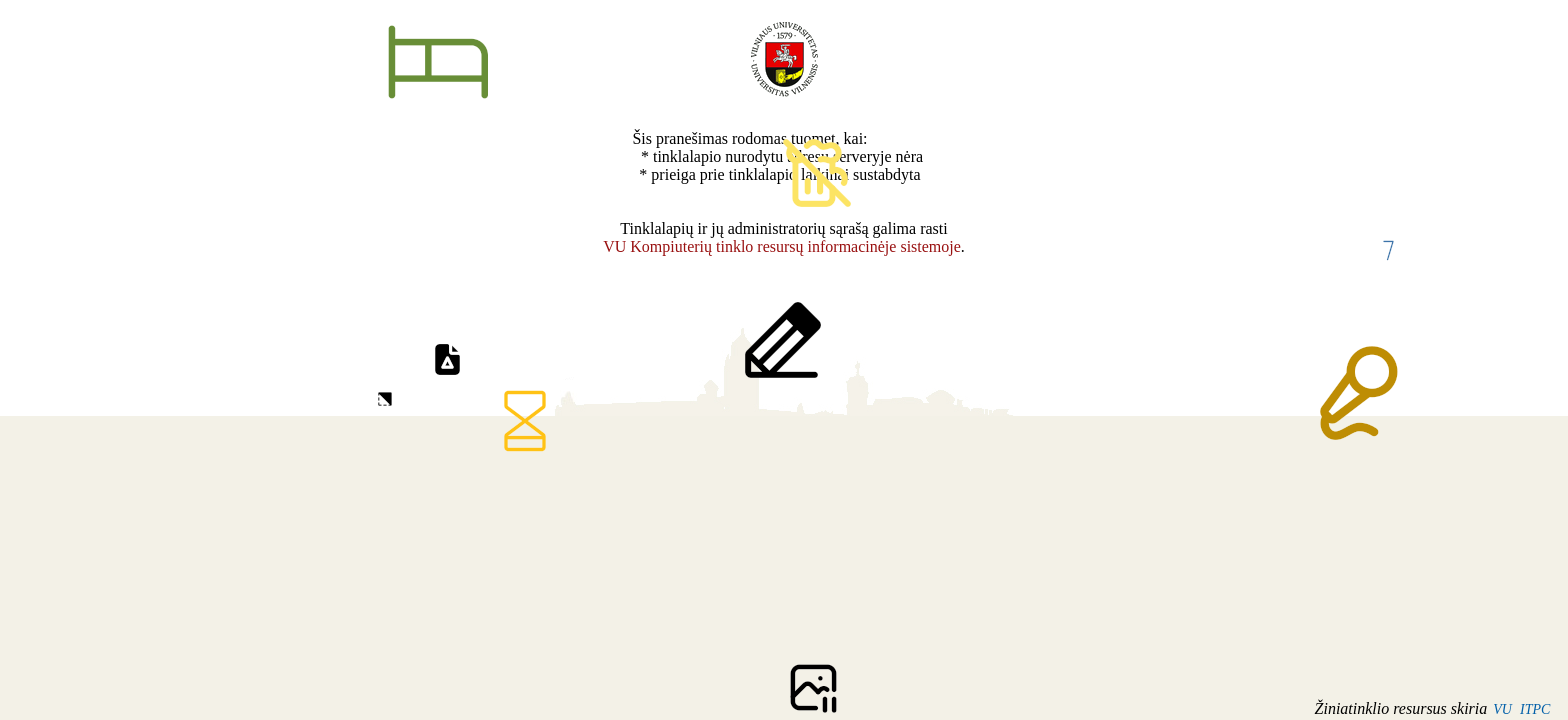 This screenshot has width=1568, height=720. What do you see at coordinates (781, 341) in the screenshot?
I see `edit or modify content` at bounding box center [781, 341].